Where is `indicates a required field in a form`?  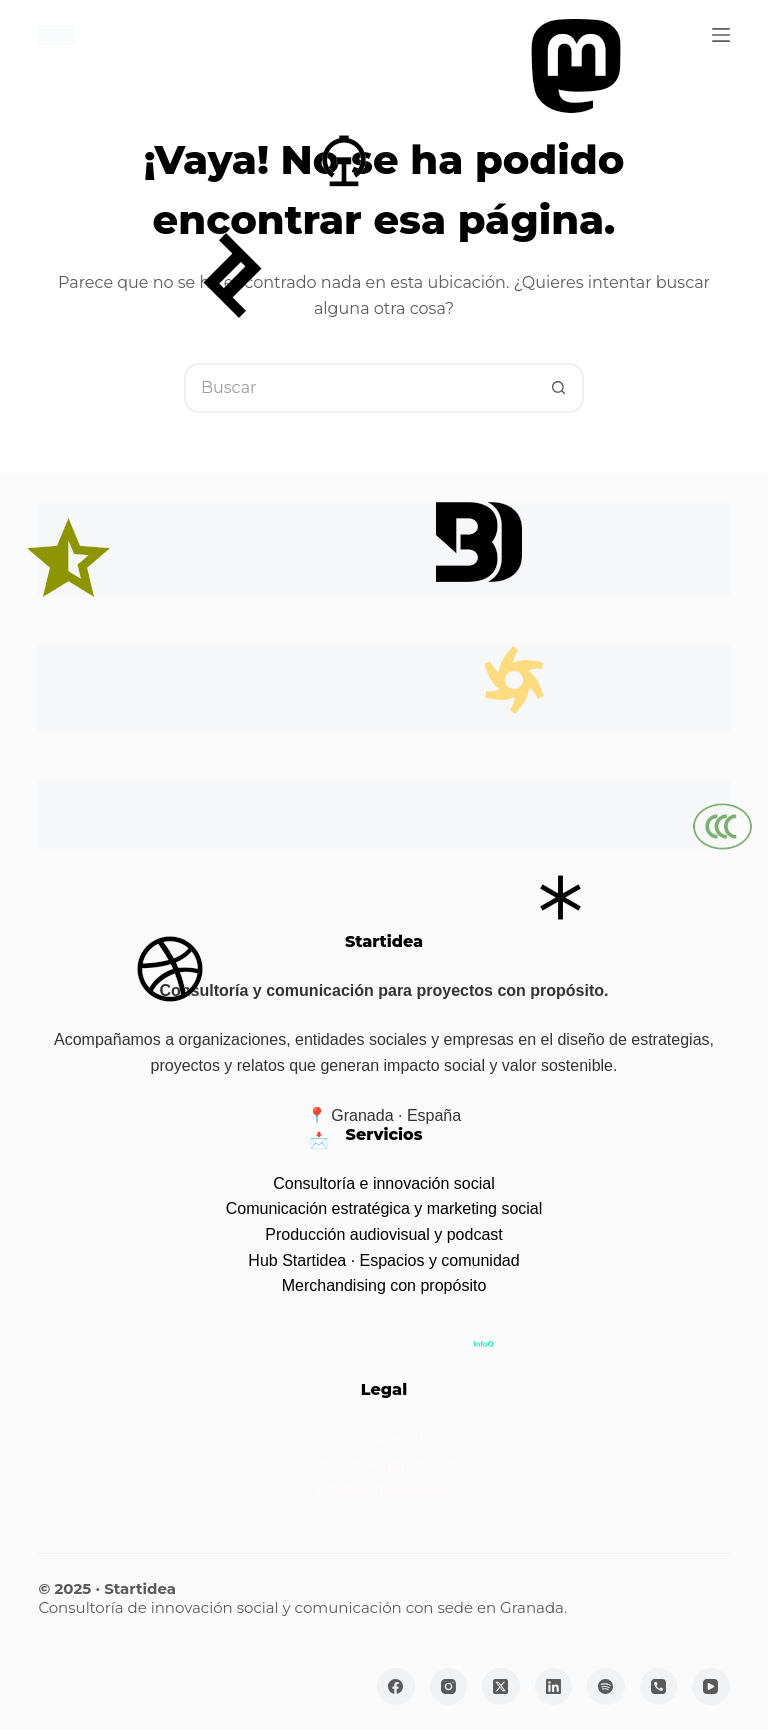 indicates a required field in a form is located at coordinates (560, 897).